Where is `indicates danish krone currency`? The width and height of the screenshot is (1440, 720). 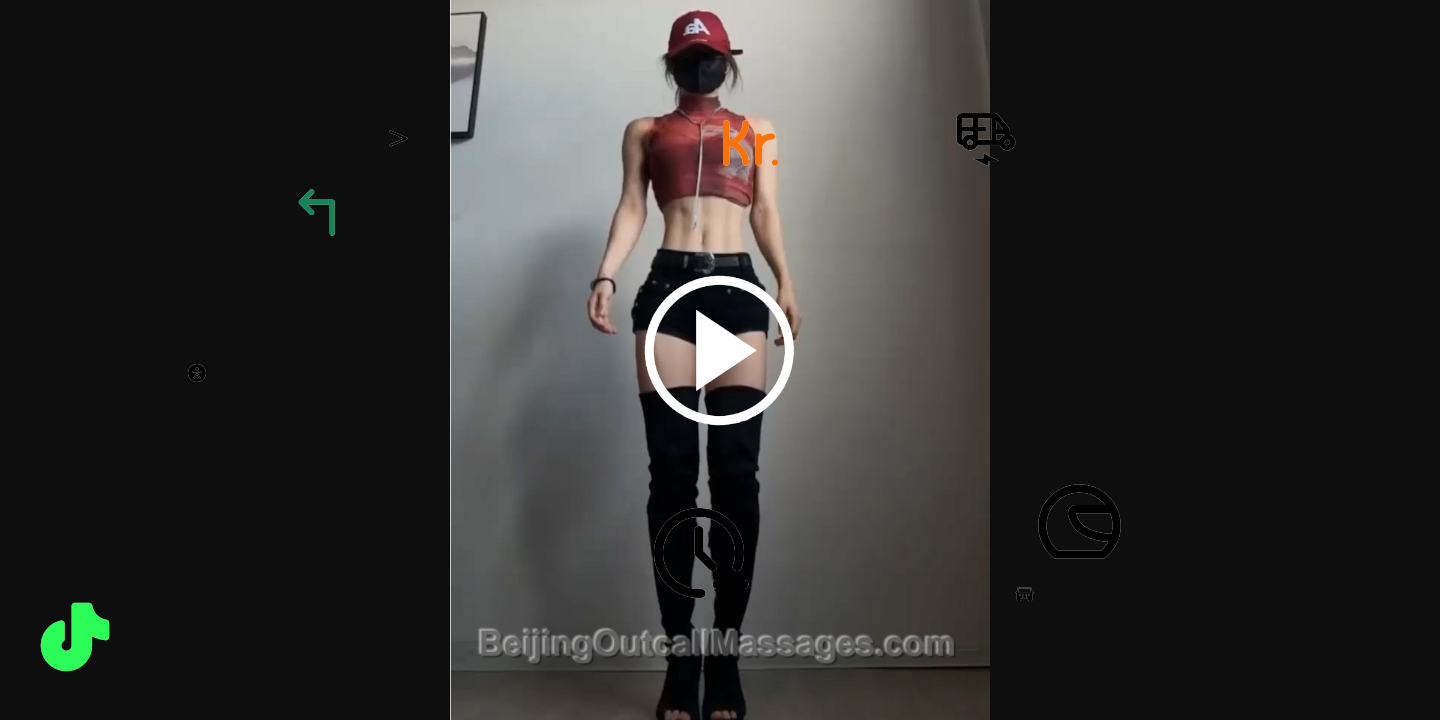 indicates danish krone currency is located at coordinates (749, 143).